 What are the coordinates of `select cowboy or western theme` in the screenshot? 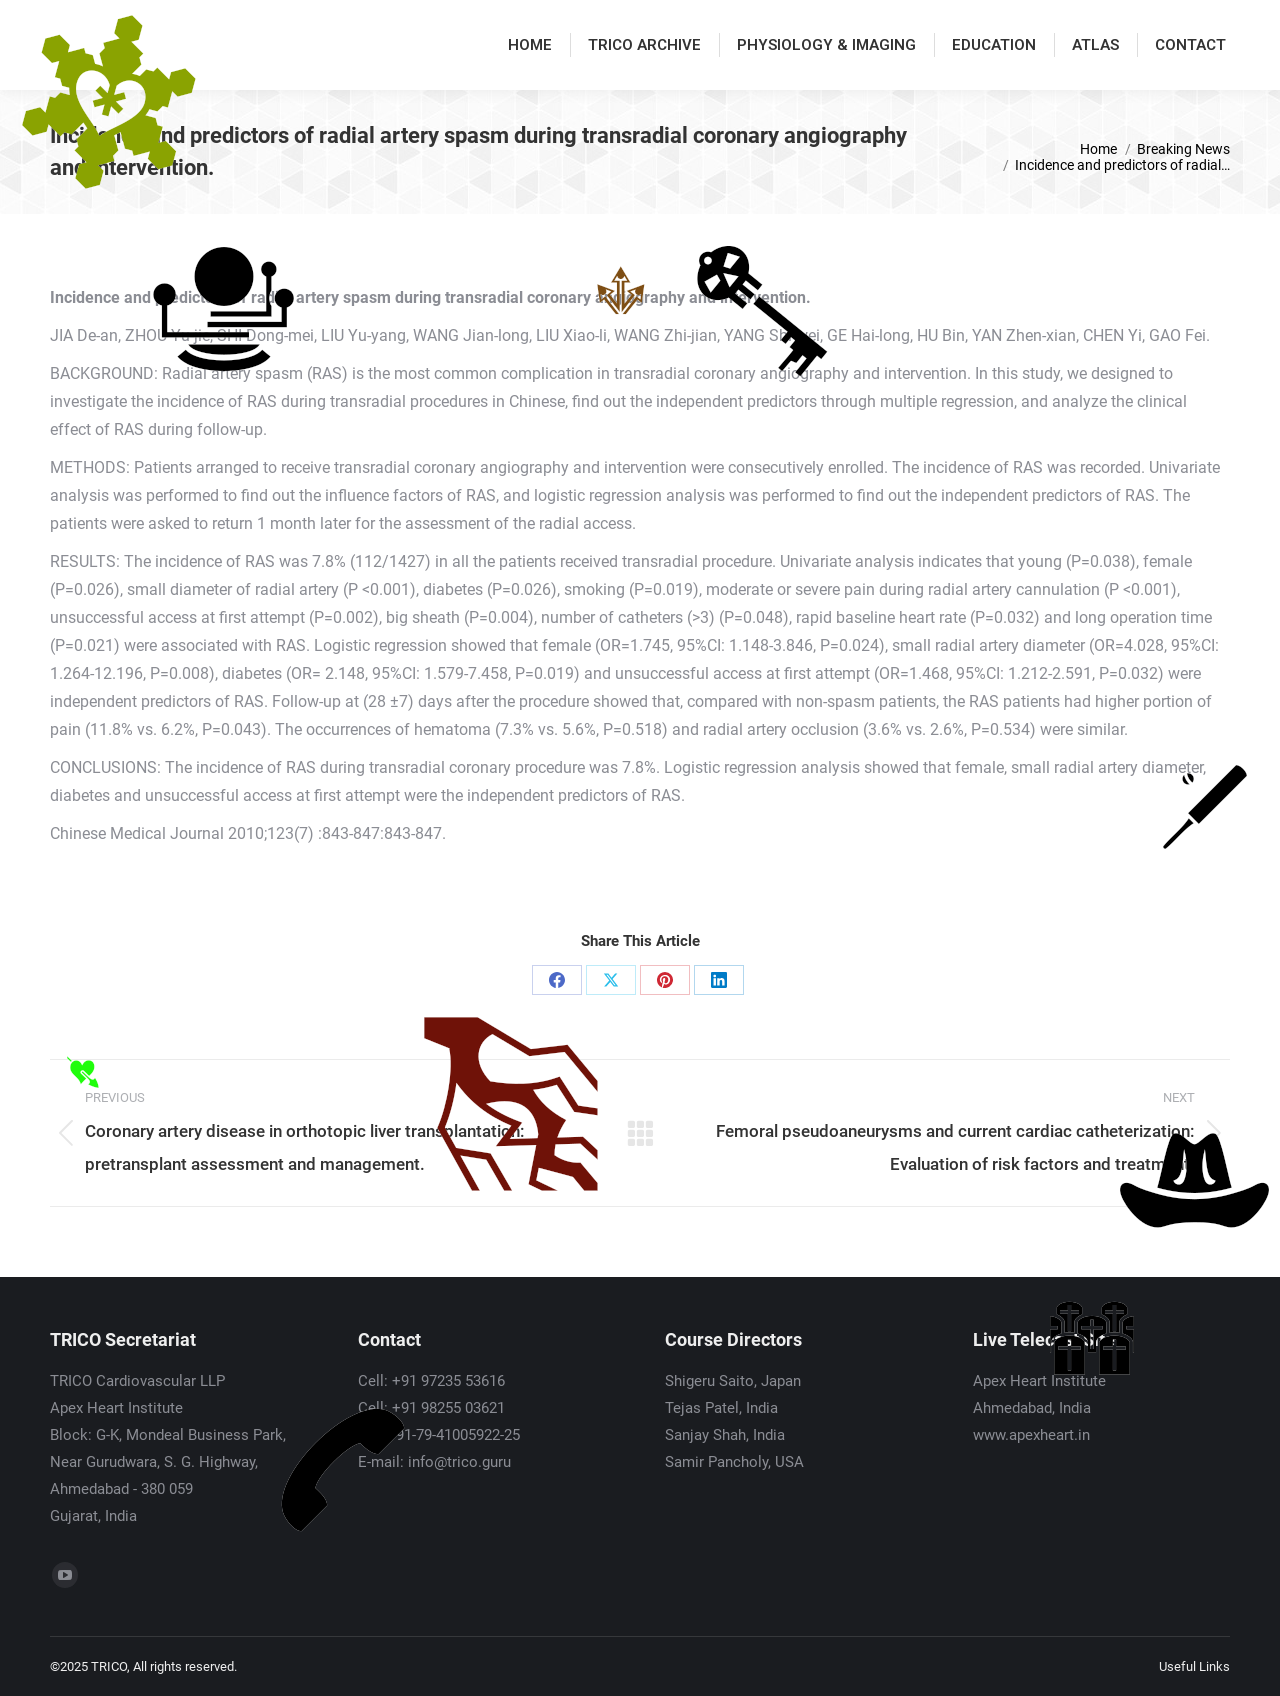 It's located at (1194, 1180).